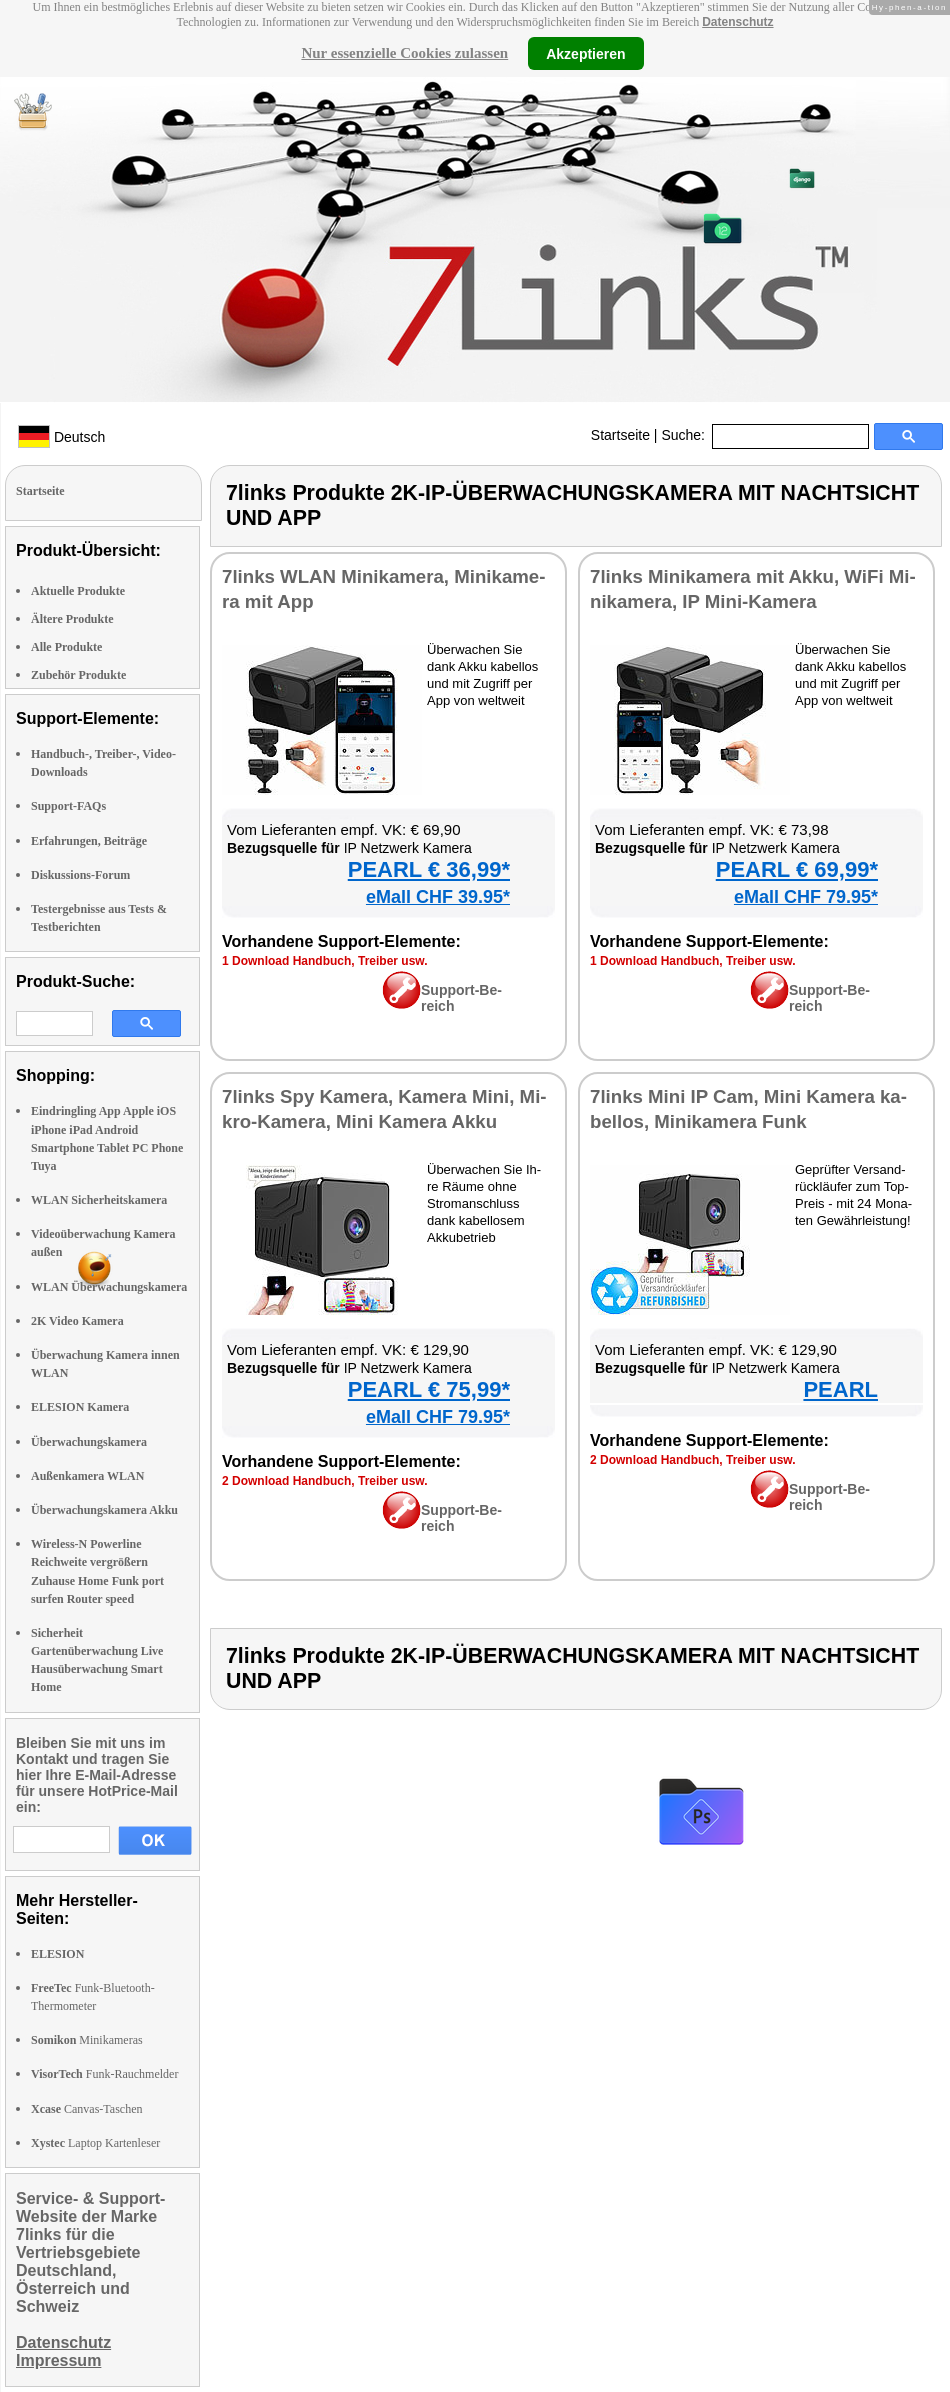  I want to click on indicates user is tired or exhausted, so click(94, 1269).